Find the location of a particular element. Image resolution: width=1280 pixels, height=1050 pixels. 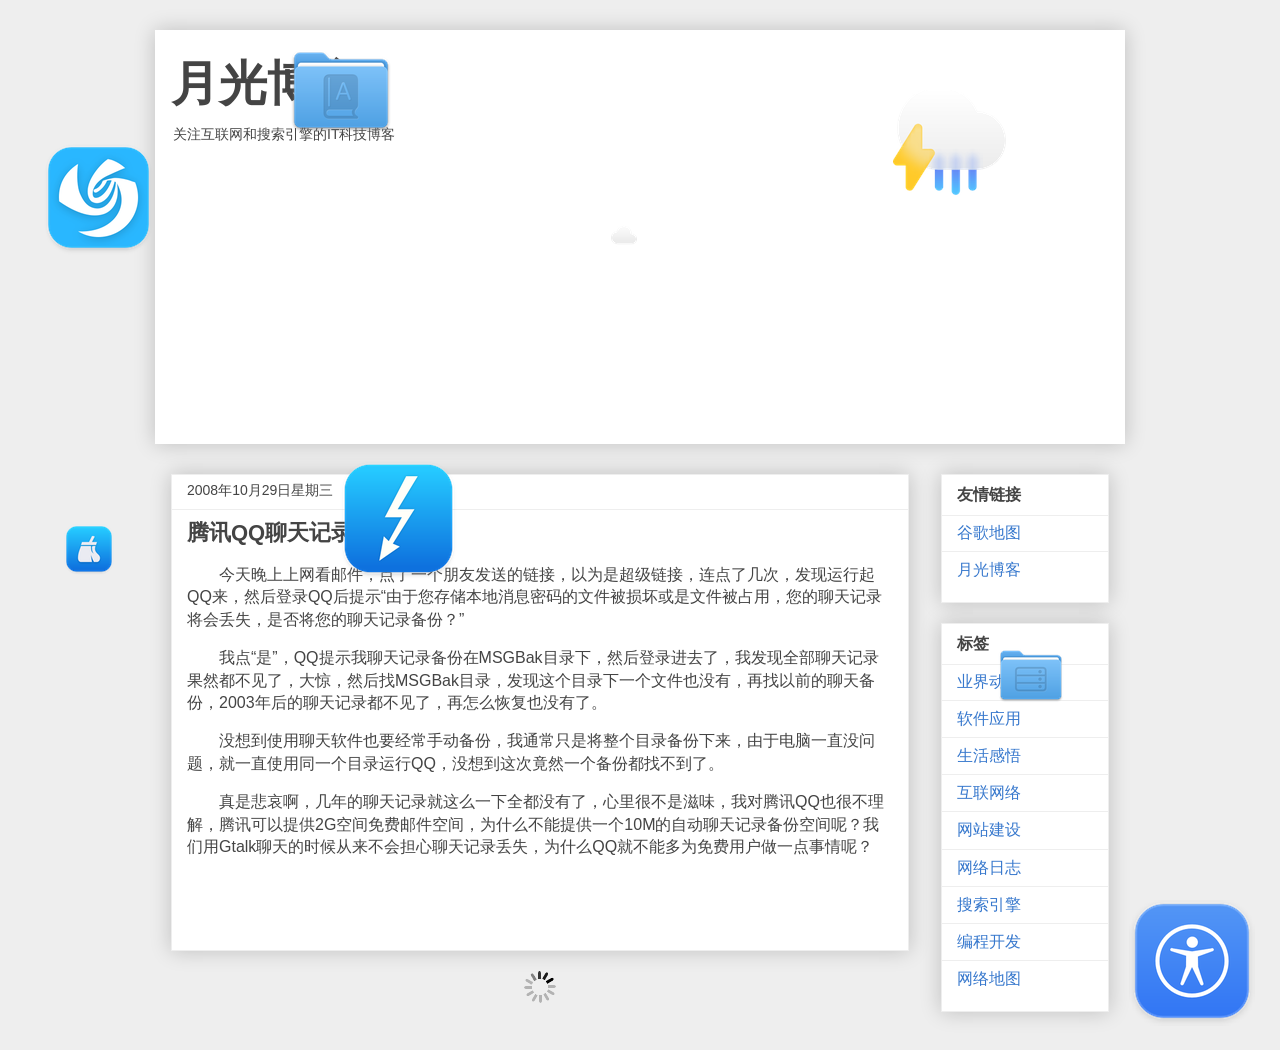

open deepin operating system settings or app store is located at coordinates (98, 197).